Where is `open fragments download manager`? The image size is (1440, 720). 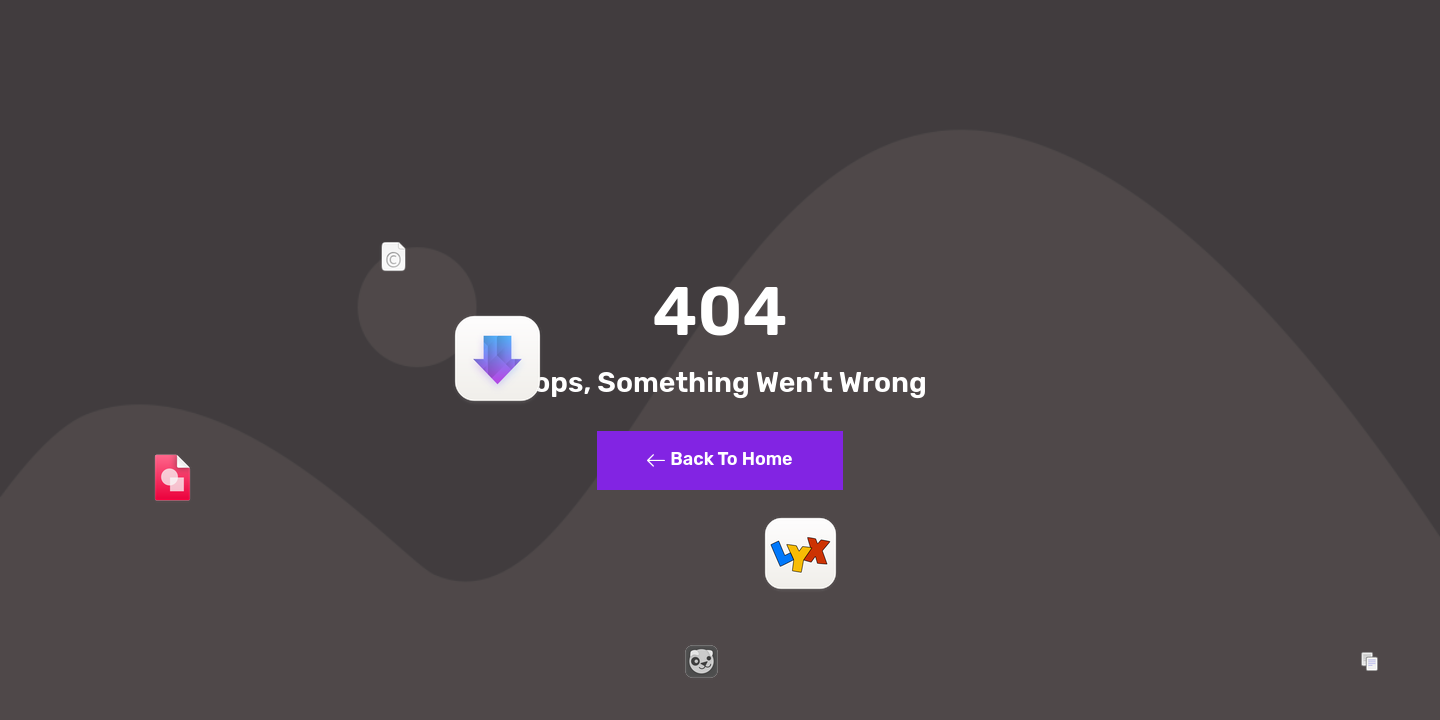
open fragments download manager is located at coordinates (497, 358).